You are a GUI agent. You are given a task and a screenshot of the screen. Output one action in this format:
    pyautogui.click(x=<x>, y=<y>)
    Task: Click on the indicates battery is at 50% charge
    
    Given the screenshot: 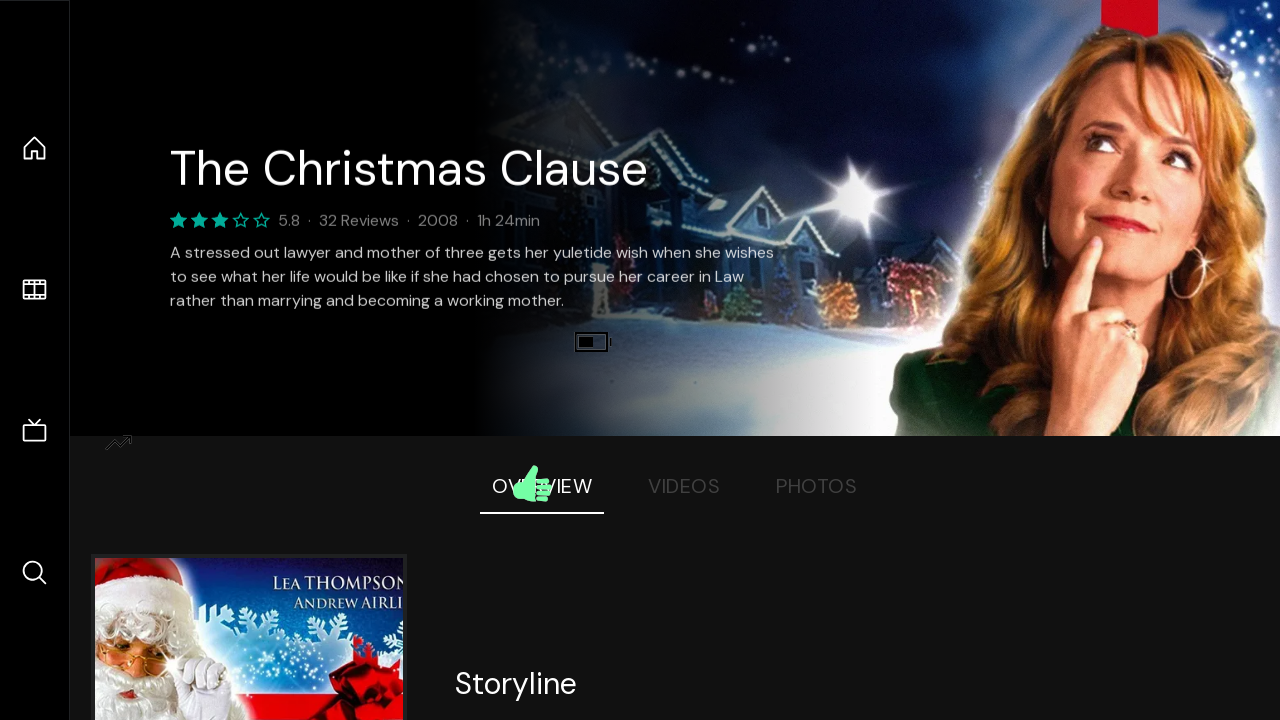 What is the action you would take?
    pyautogui.click(x=593, y=342)
    